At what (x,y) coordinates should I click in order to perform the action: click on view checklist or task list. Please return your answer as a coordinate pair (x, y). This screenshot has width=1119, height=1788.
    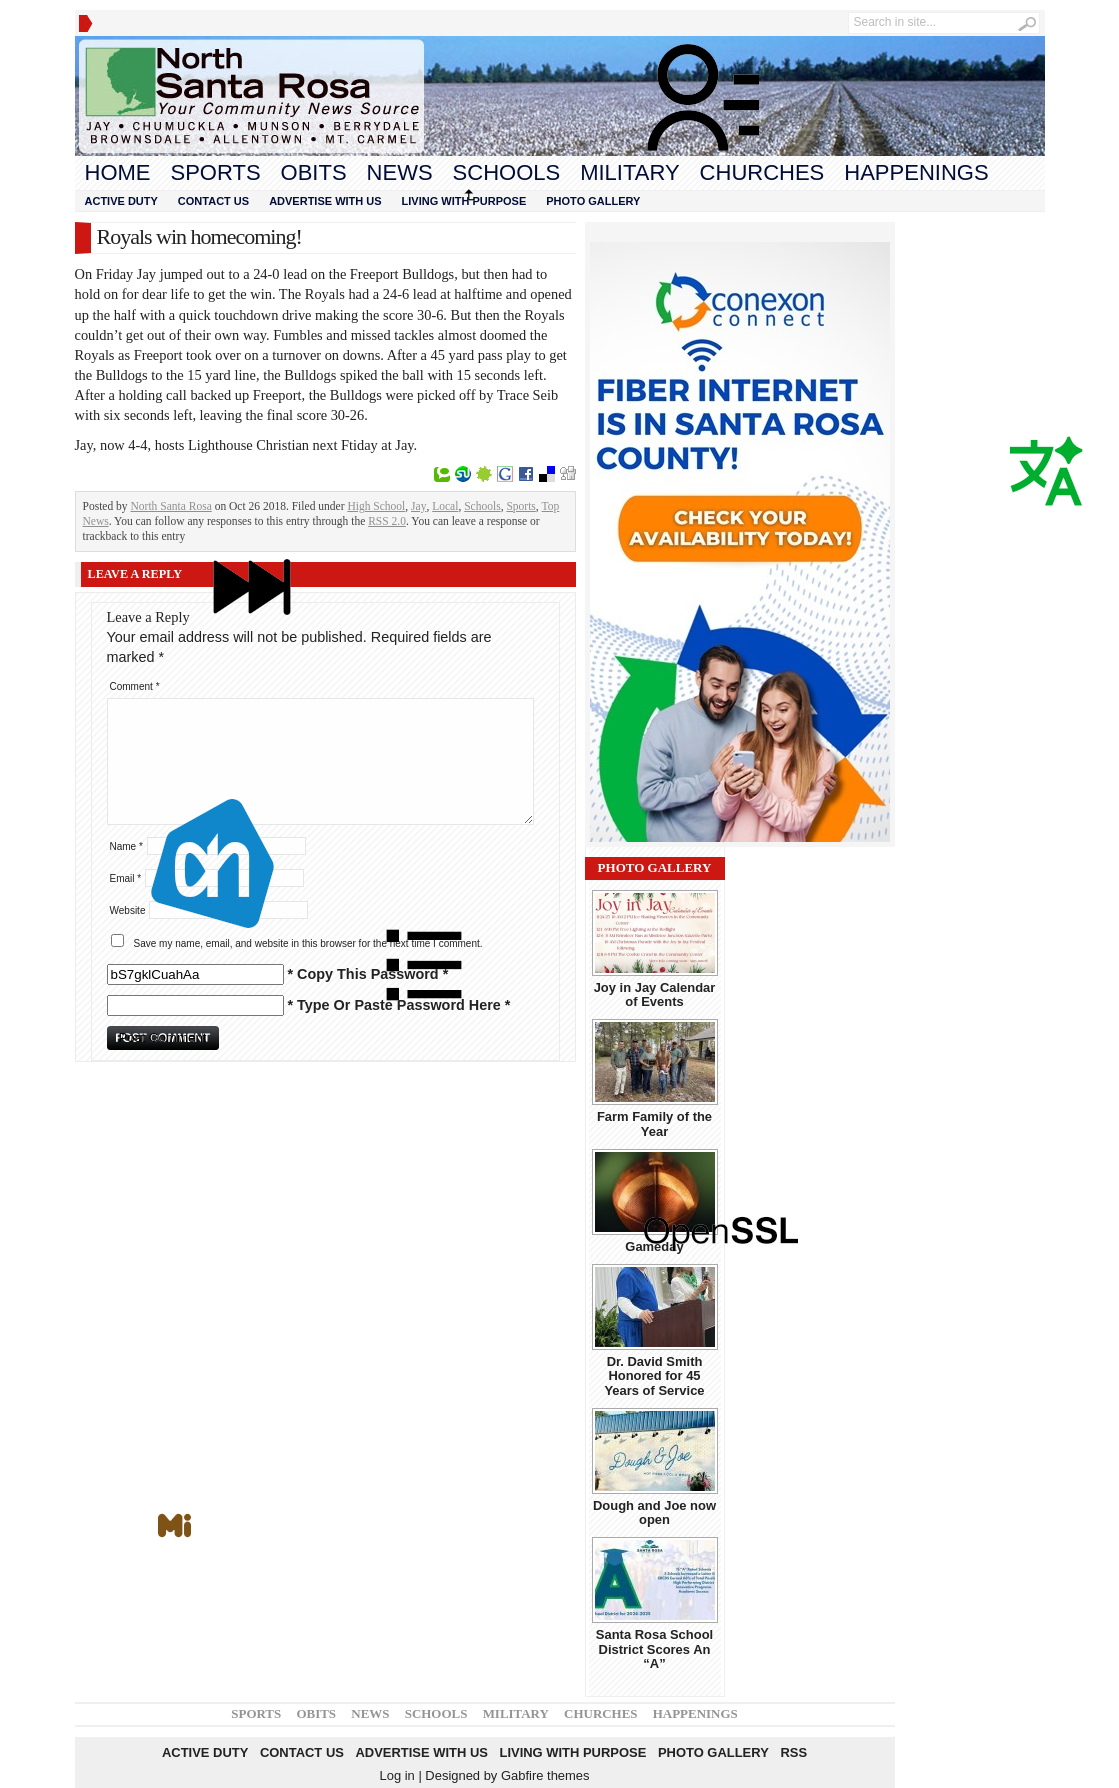
    Looking at the image, I should click on (424, 965).